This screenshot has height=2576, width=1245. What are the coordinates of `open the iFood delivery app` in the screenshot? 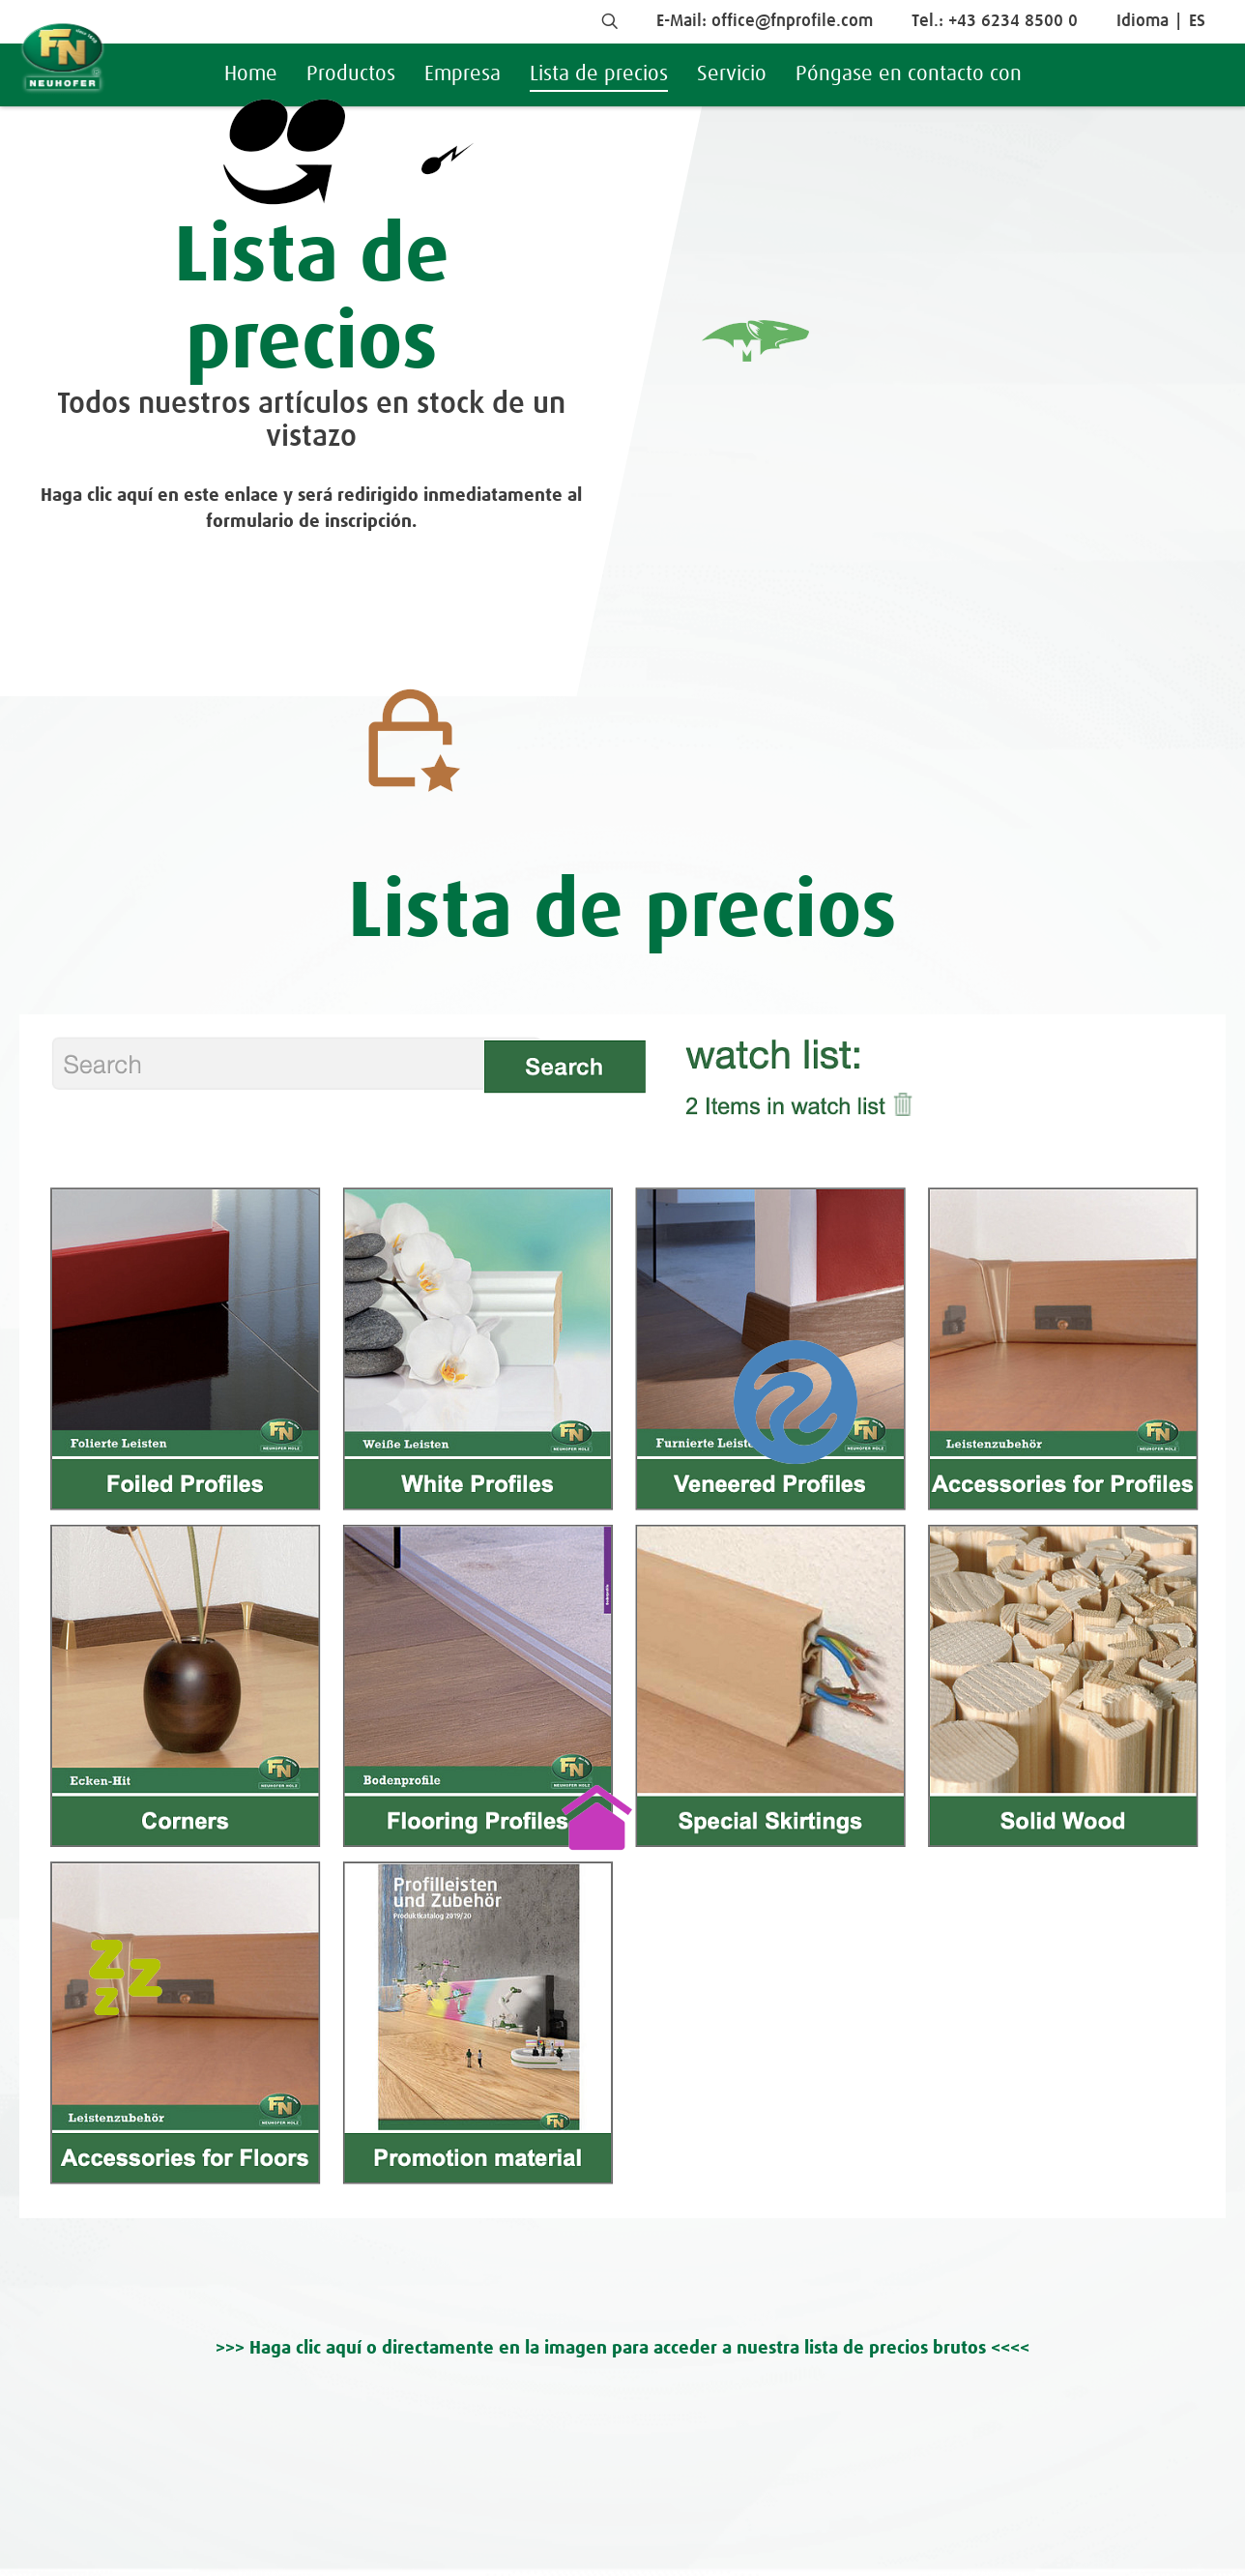 It's located at (284, 152).